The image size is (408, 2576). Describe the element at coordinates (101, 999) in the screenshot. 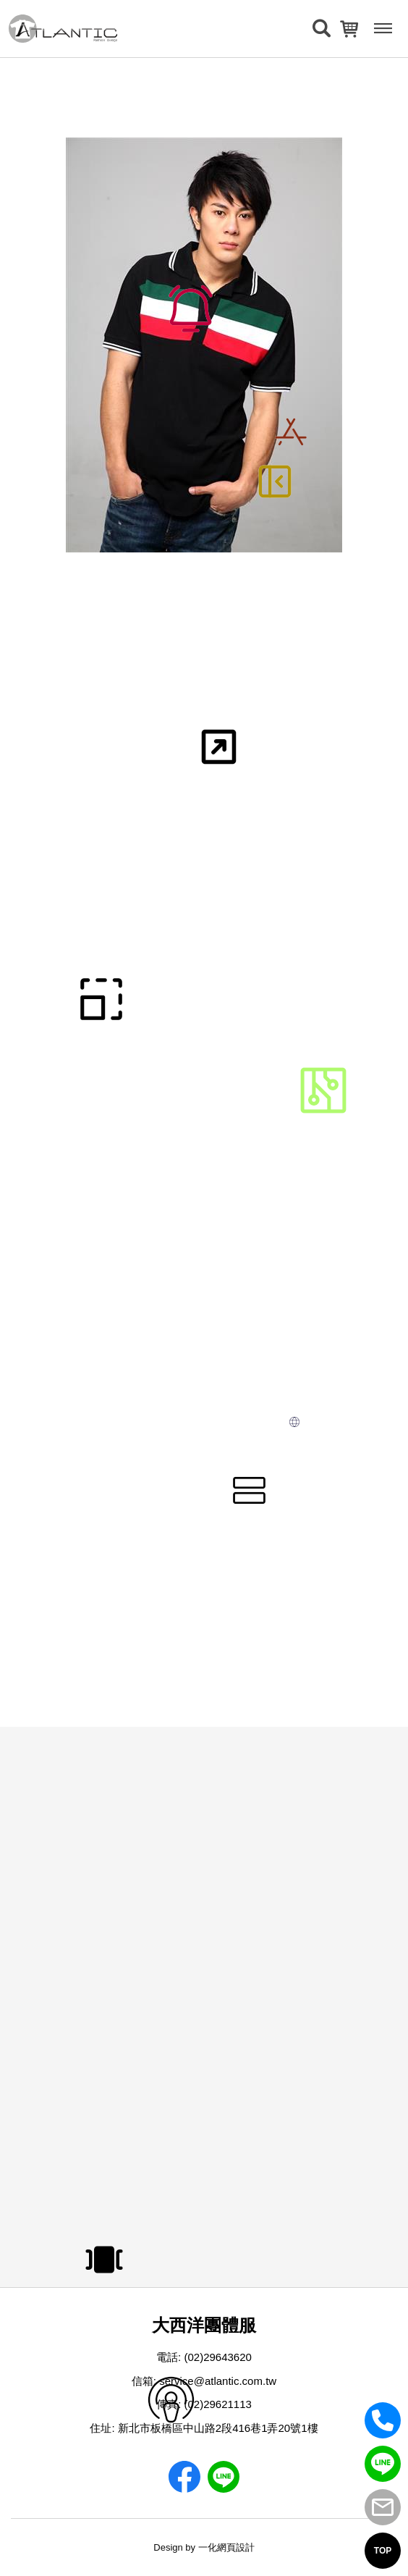

I see `resize a window or element` at that location.